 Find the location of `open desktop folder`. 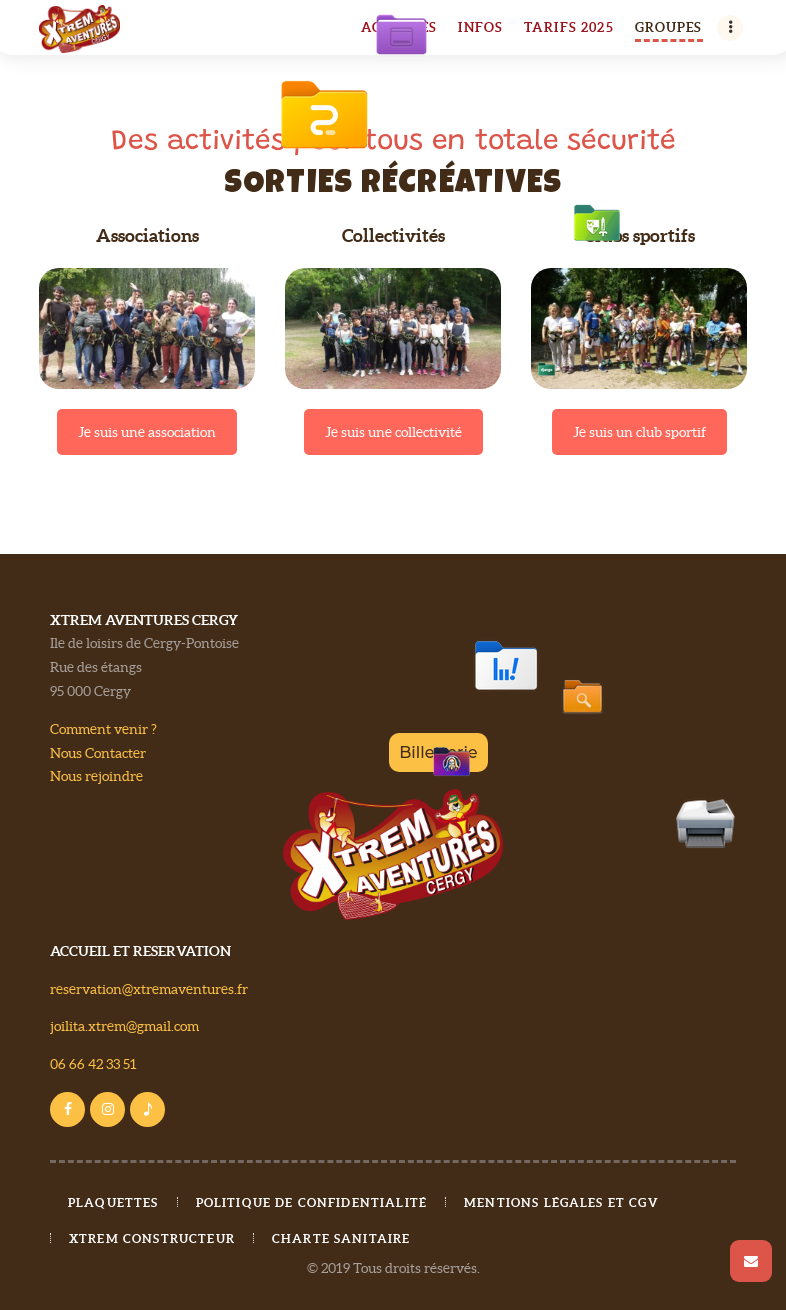

open desktop folder is located at coordinates (401, 34).